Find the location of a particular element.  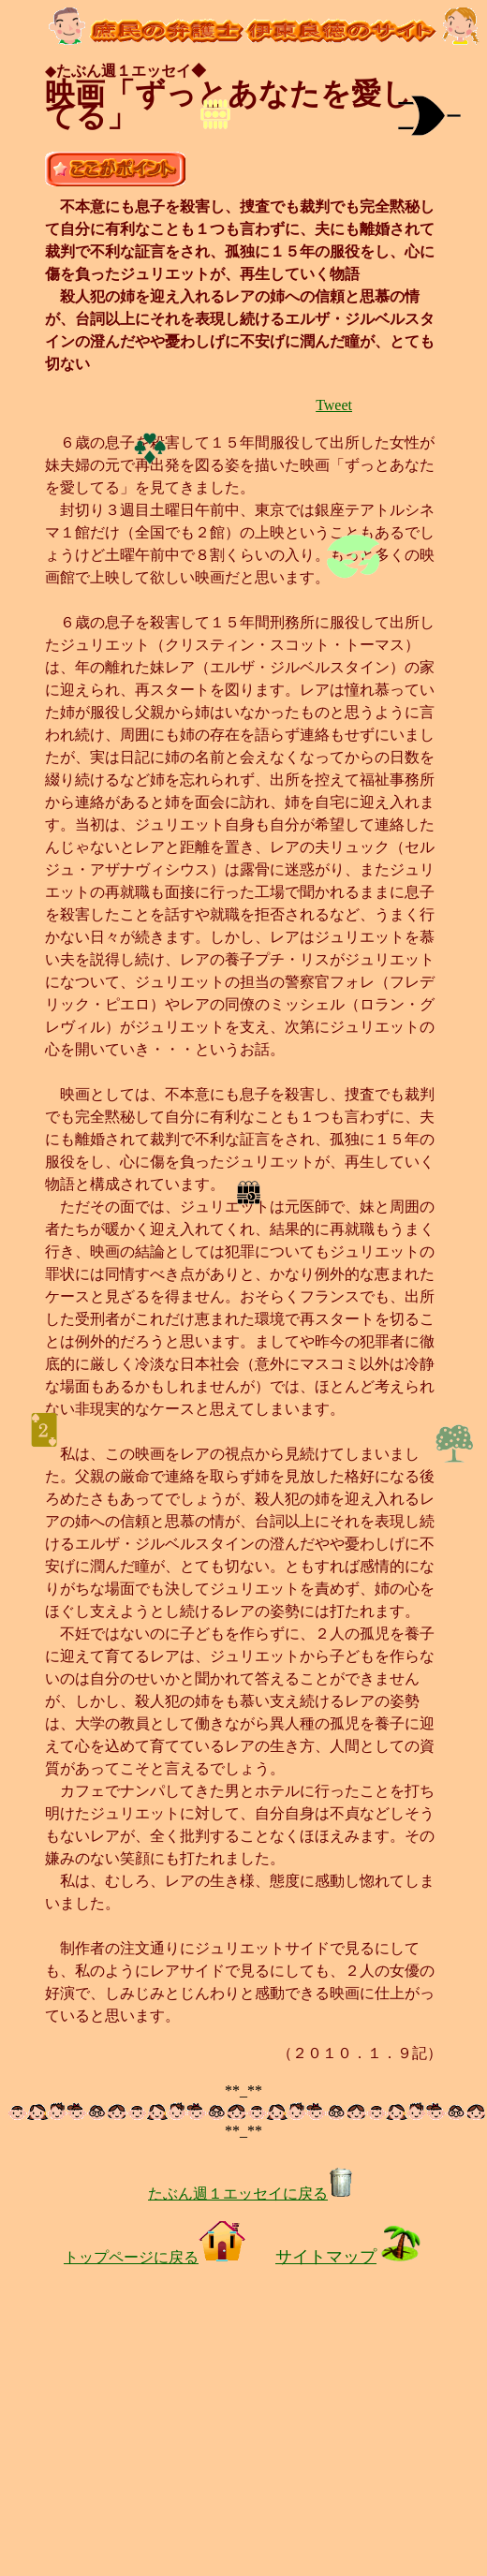

crab character or creature in a game interface is located at coordinates (353, 556).